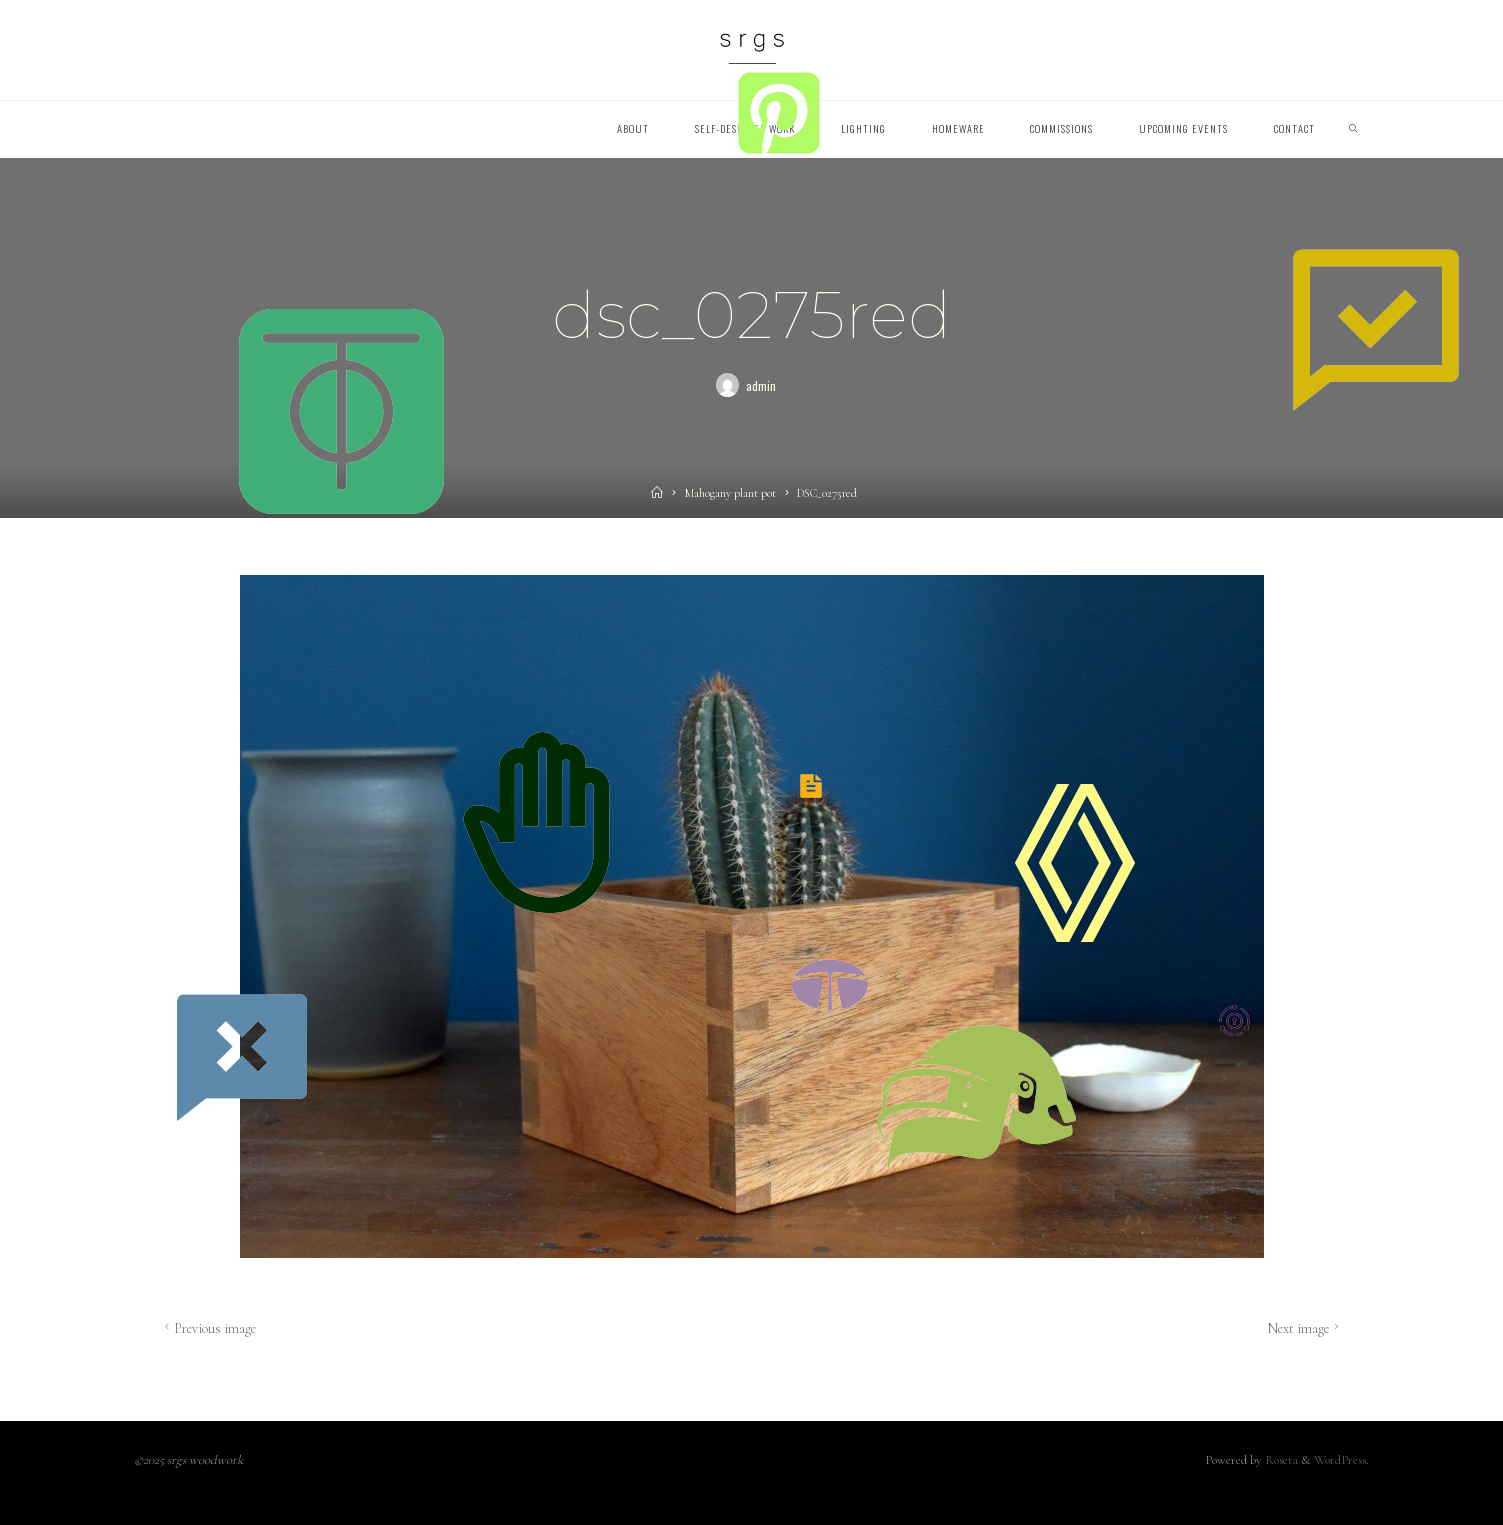  I want to click on launch PUBG (PlayerUnknown's Battlegrounds) game, so click(976, 1098).